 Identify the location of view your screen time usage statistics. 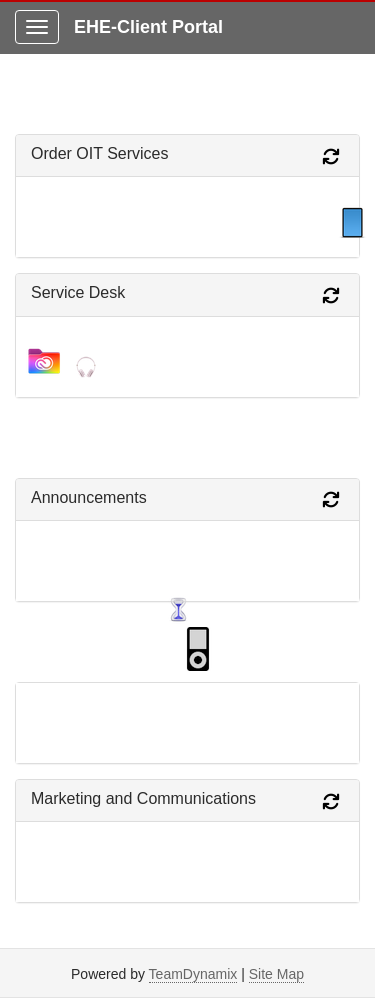
(178, 609).